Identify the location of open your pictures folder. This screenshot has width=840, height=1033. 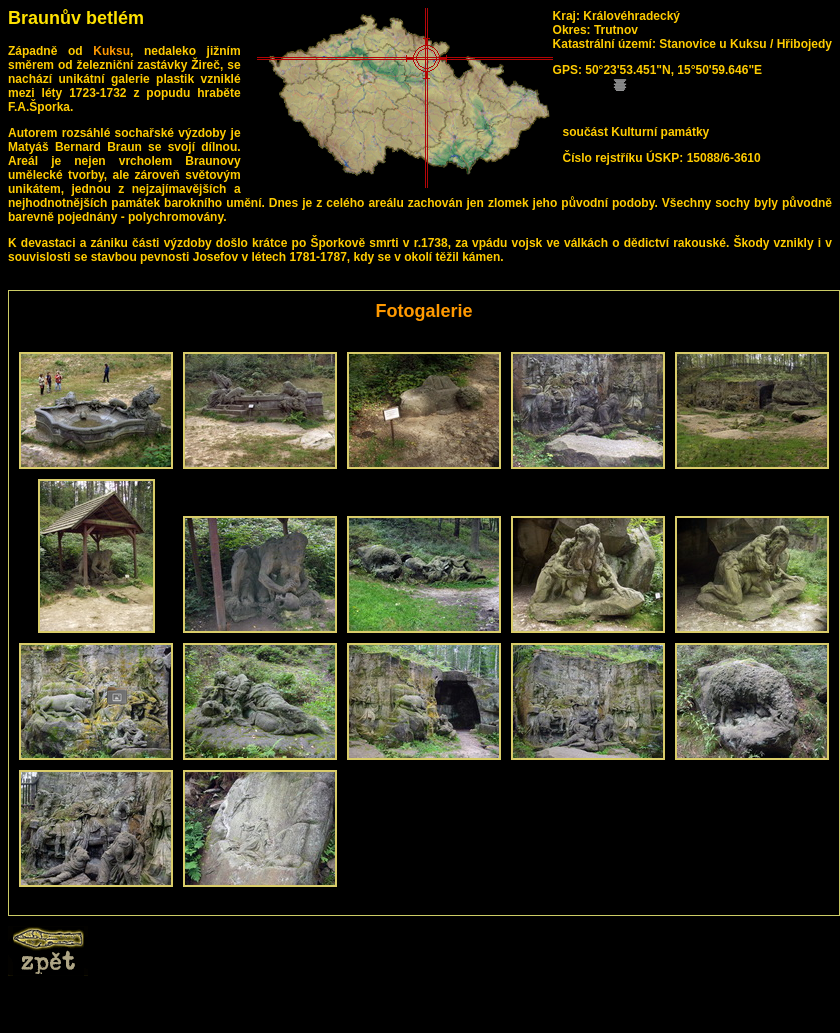
(117, 695).